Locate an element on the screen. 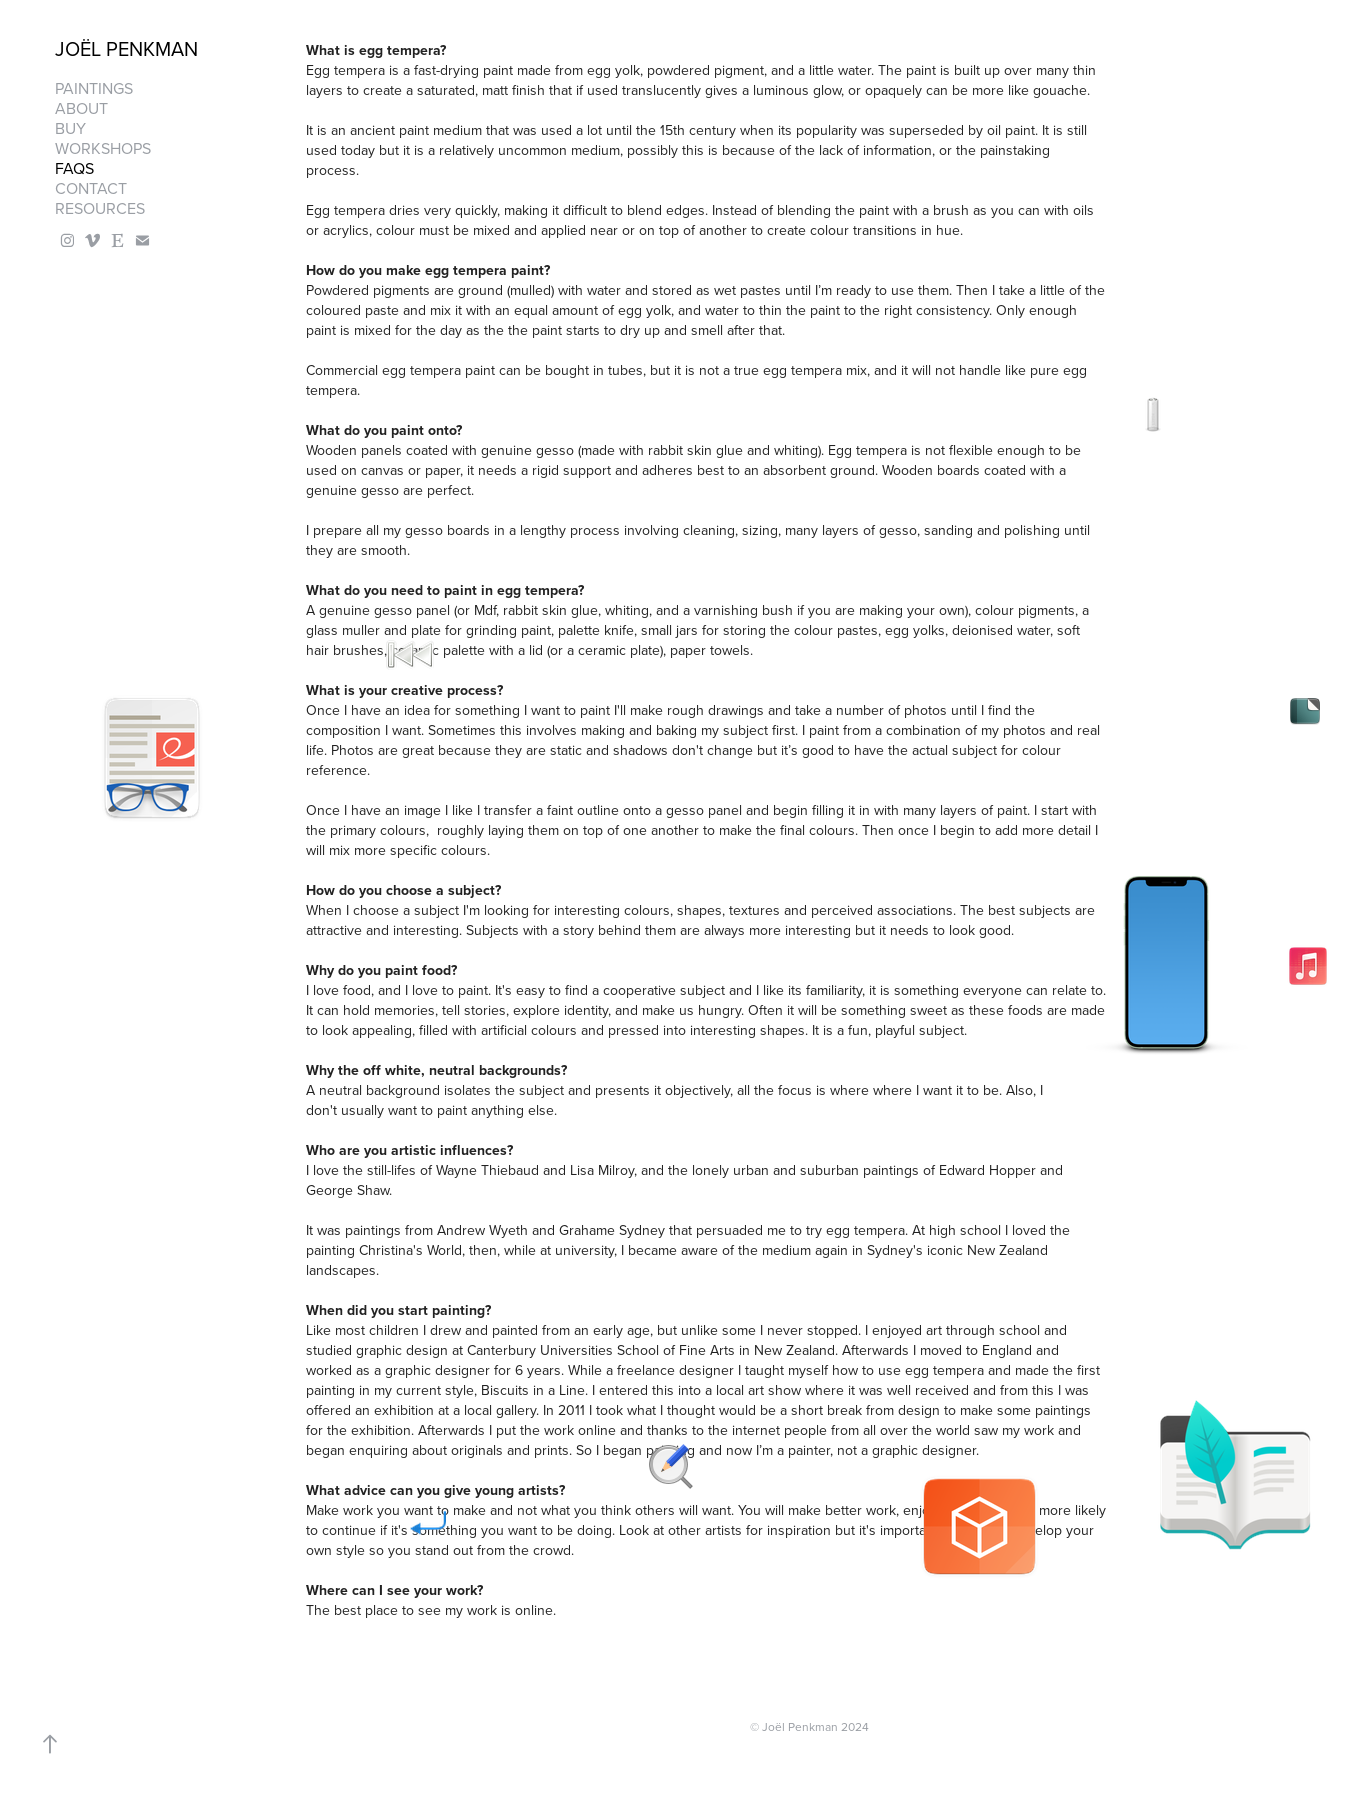 Image resolution: width=1368 pixels, height=1794 pixels. indicates battery is depleted and needs charging is located at coordinates (1153, 415).